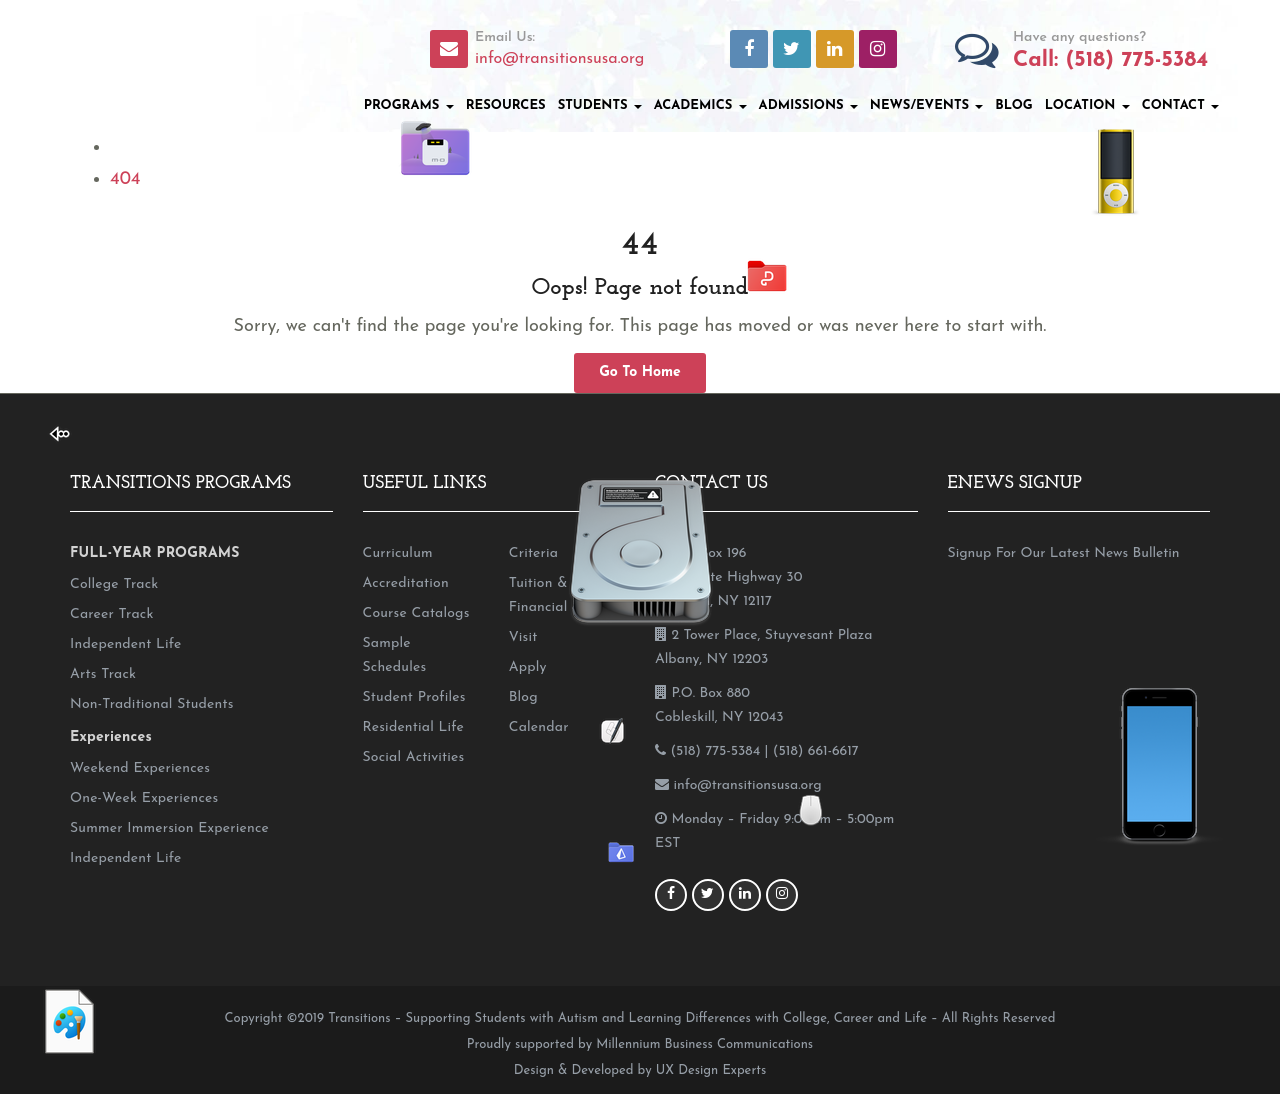 The image size is (1280, 1094). Describe the element at coordinates (435, 151) in the screenshot. I see `open motrix download manager folder` at that location.